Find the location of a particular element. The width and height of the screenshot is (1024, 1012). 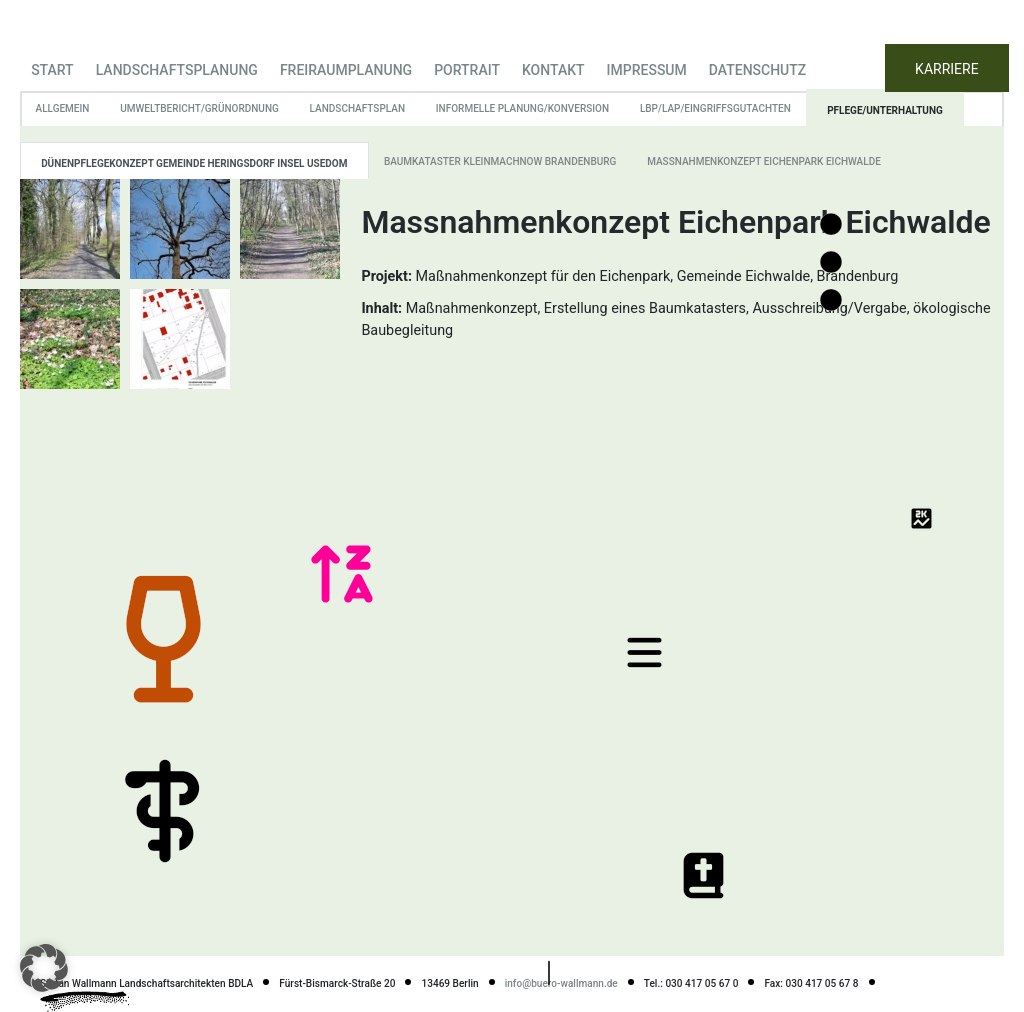

sort items alphabetically from Z to A is located at coordinates (342, 574).